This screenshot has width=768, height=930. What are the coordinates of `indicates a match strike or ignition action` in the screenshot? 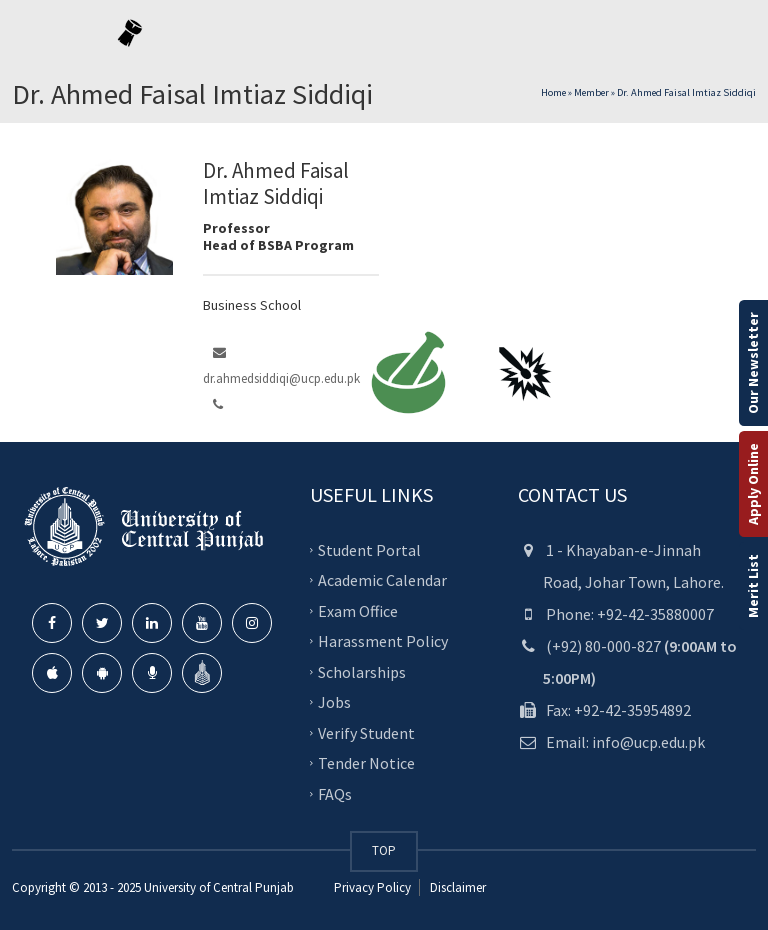 It's located at (526, 374).